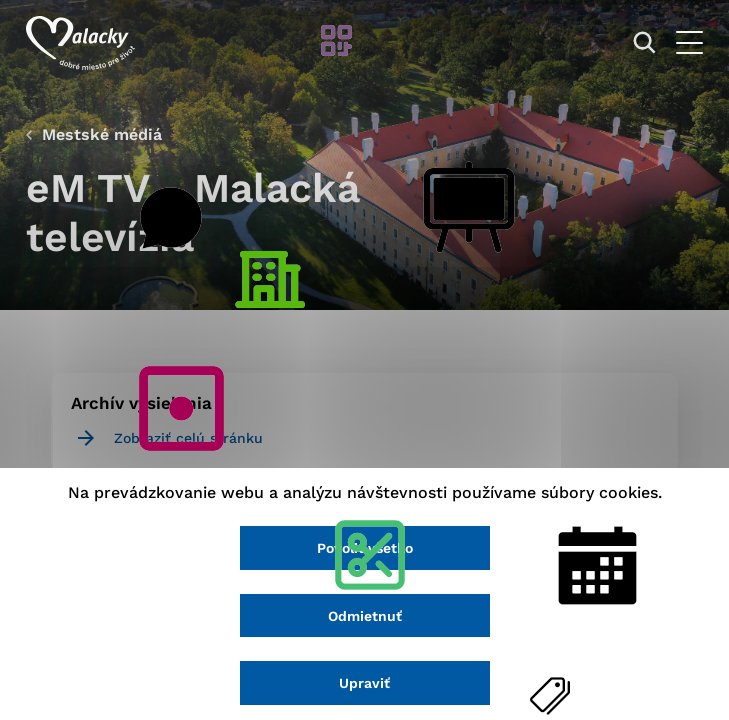  Describe the element at coordinates (597, 565) in the screenshot. I see `view your calendar` at that location.